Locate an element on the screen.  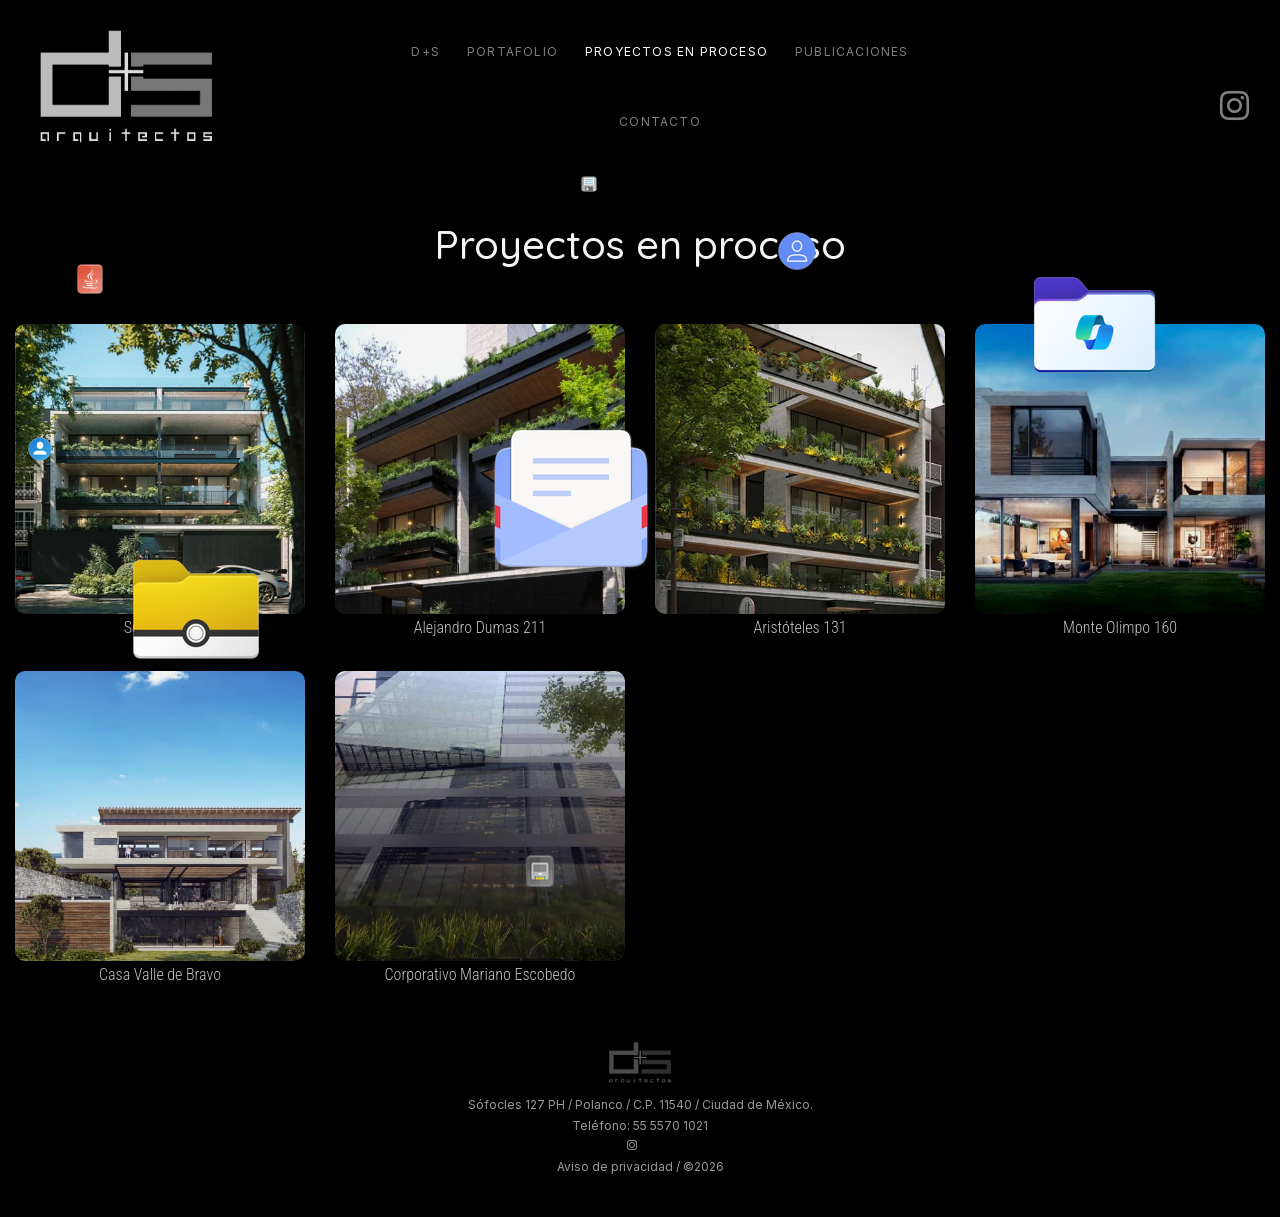
save file to disk is located at coordinates (589, 184).